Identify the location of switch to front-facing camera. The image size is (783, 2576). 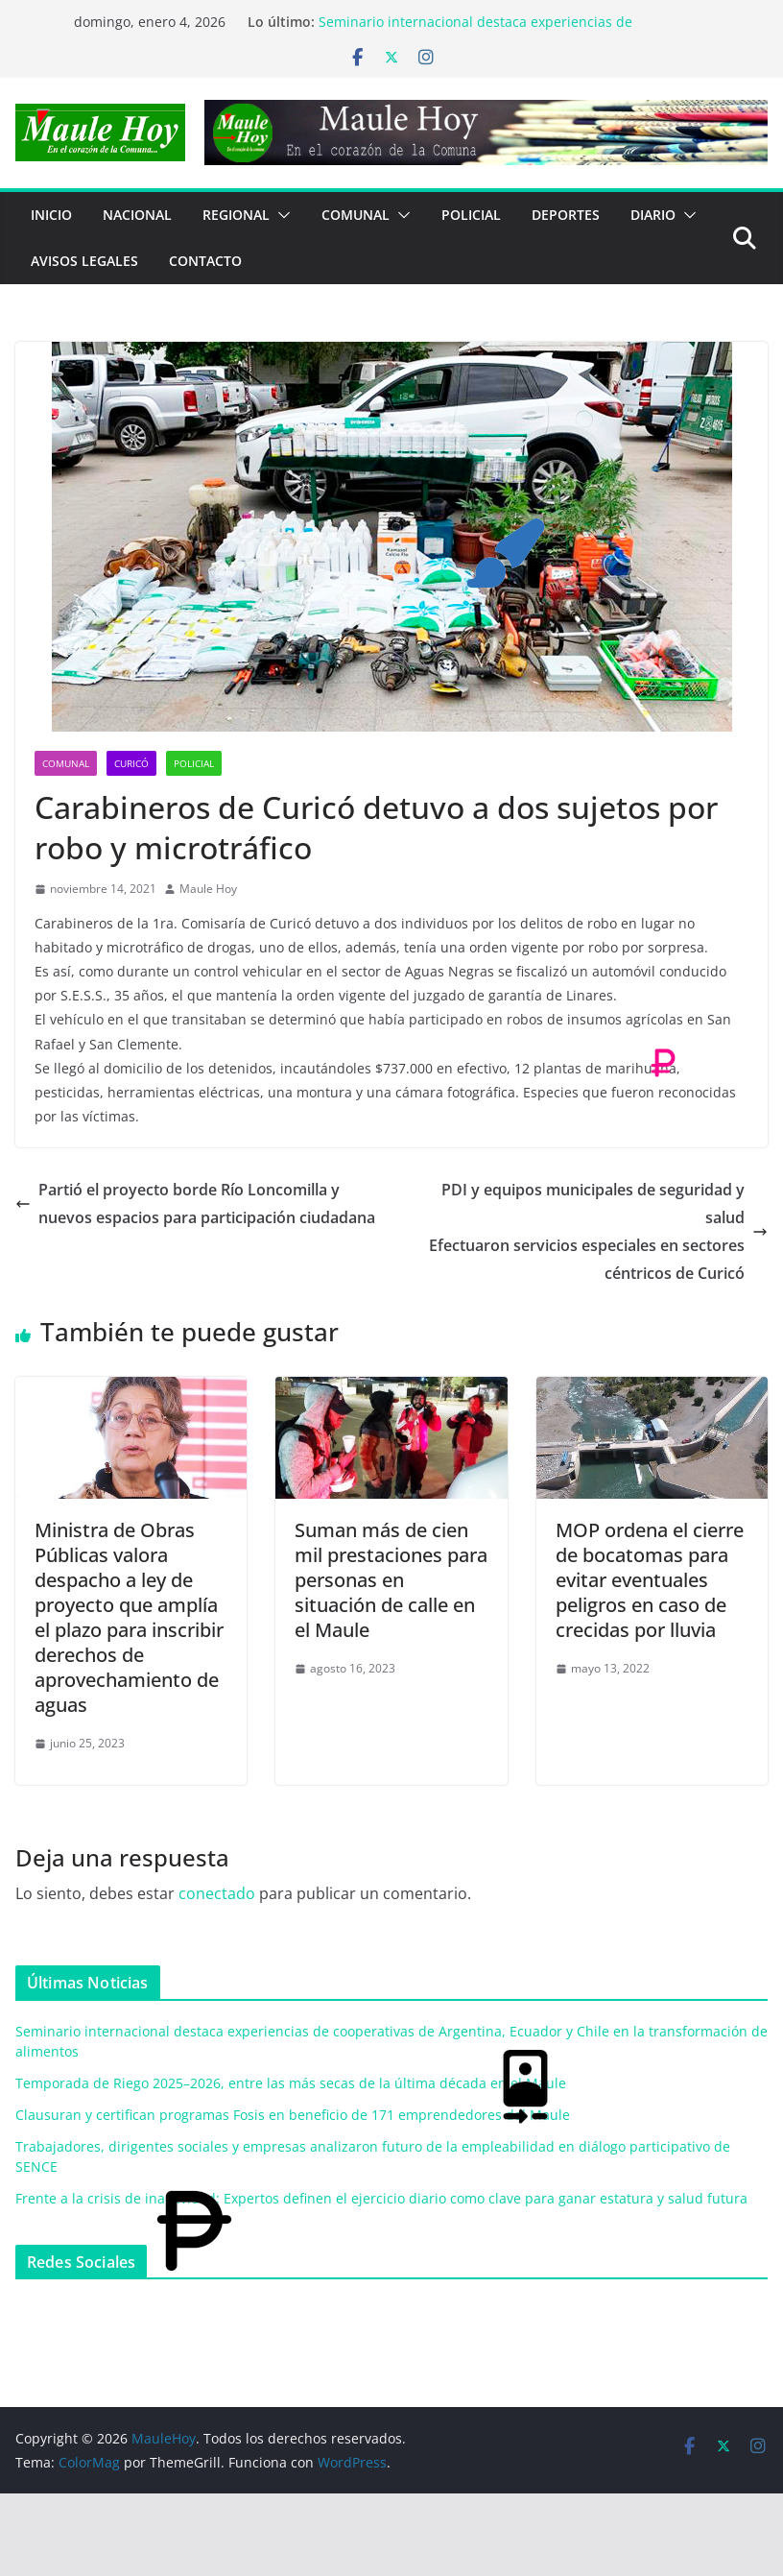
(525, 2087).